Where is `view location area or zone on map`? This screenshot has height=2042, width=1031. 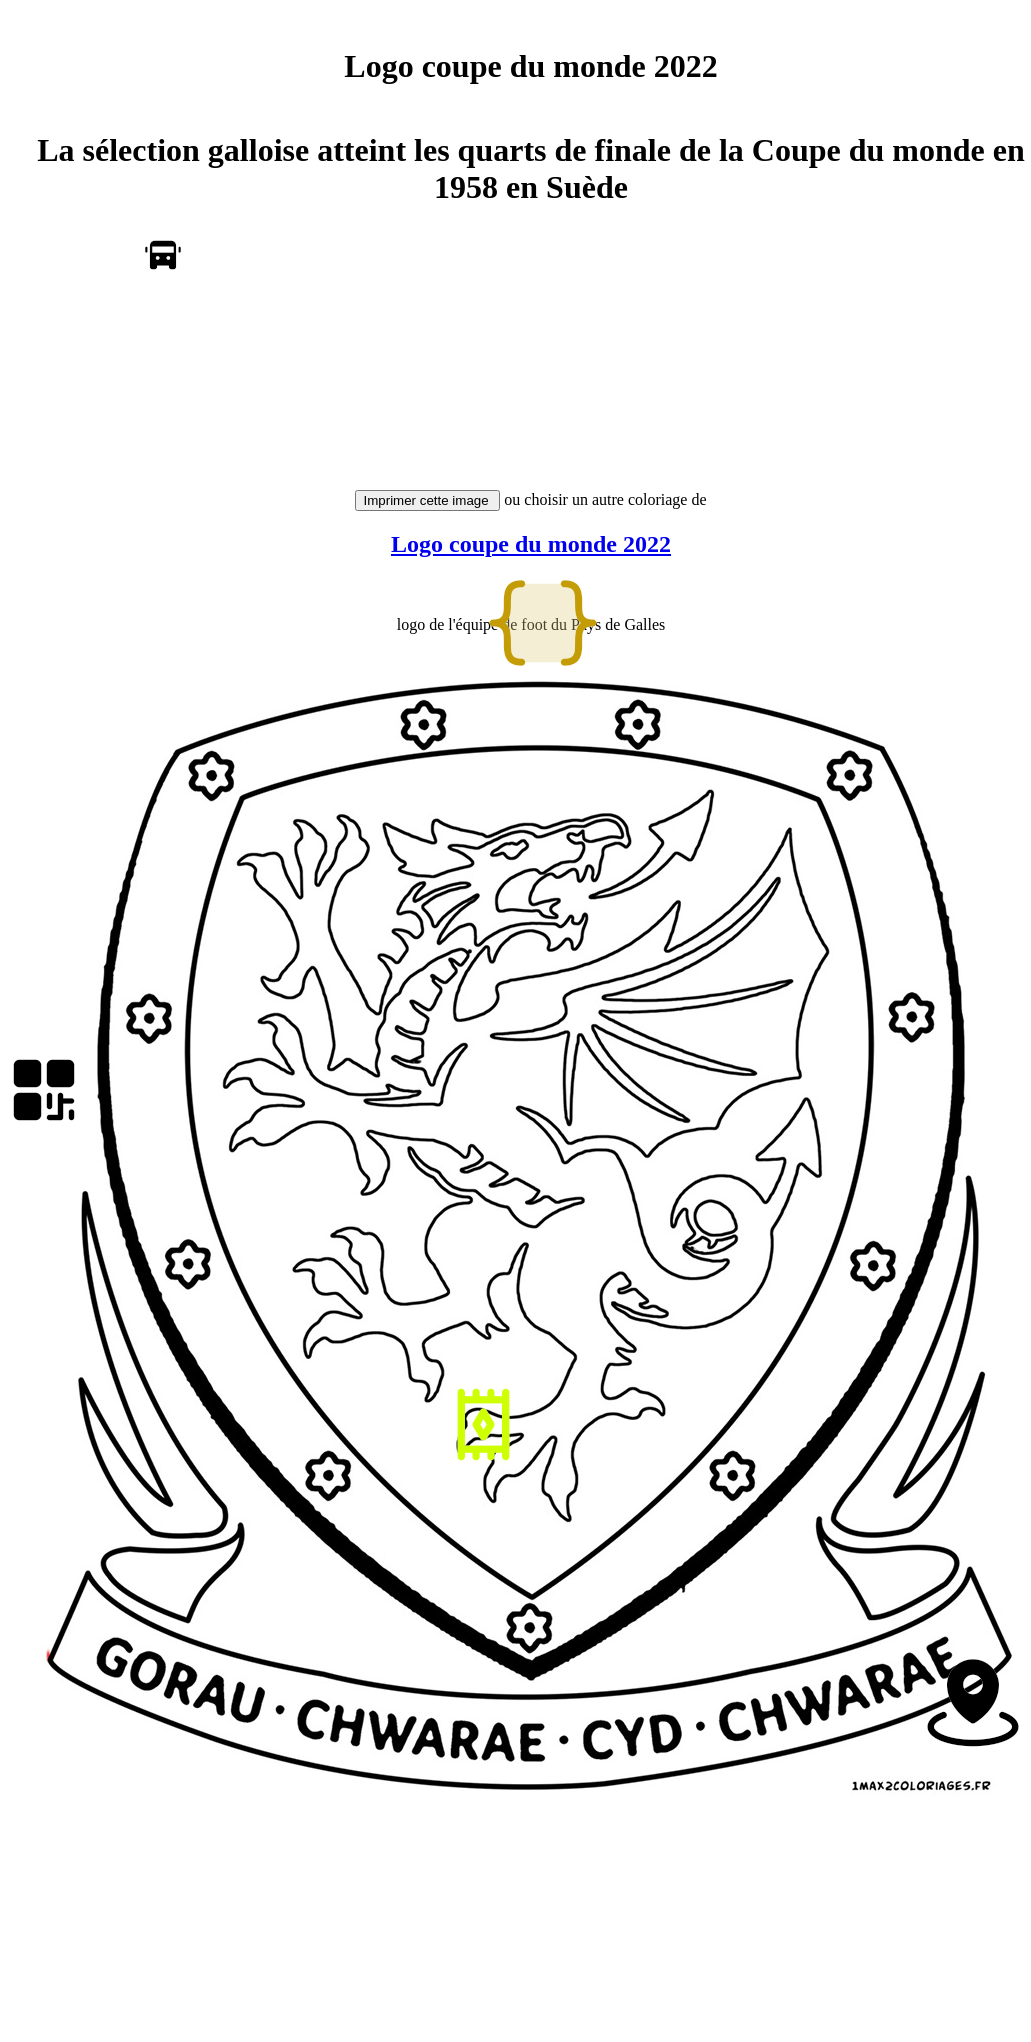 view location area or zone on map is located at coordinates (973, 1704).